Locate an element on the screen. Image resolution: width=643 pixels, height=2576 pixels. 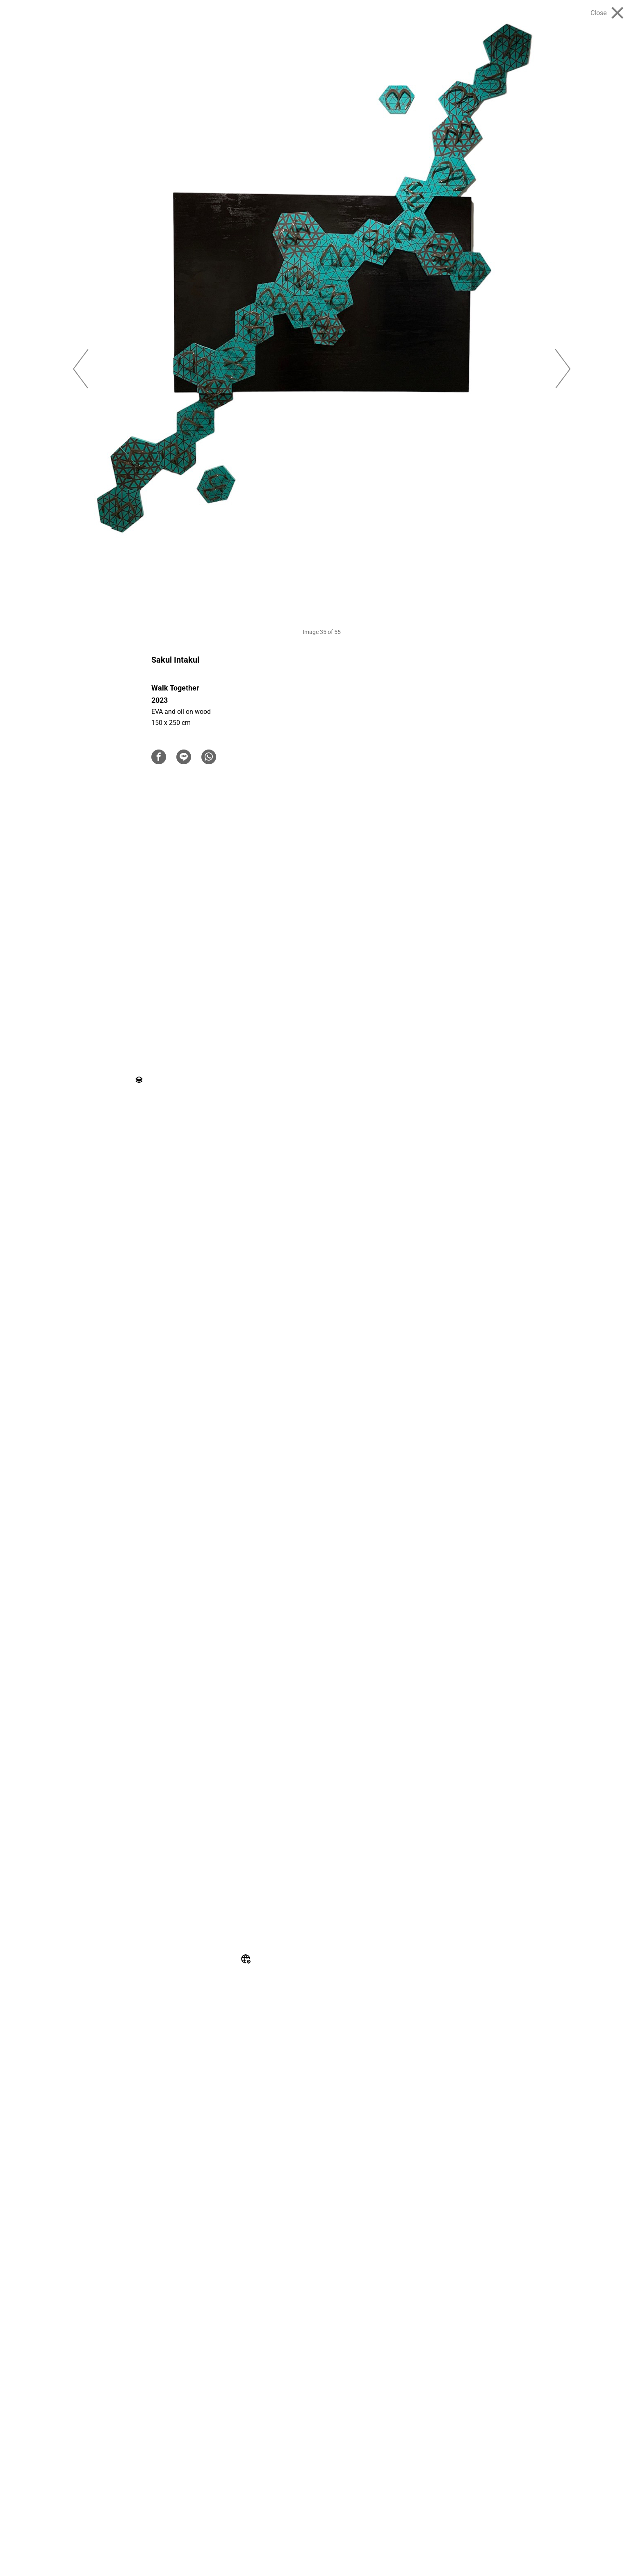
view middle layer in a stack is located at coordinates (139, 1080).